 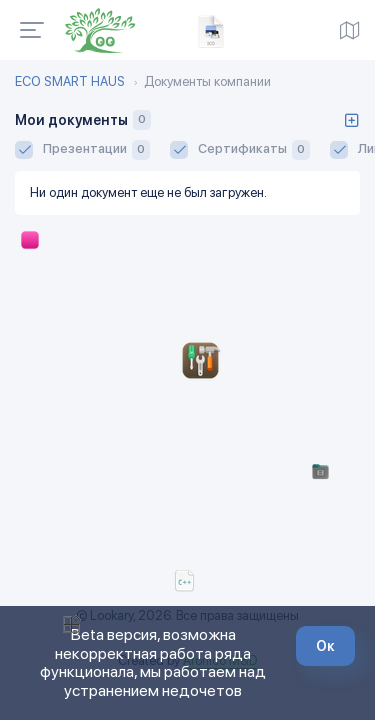 What do you see at coordinates (211, 32) in the screenshot?
I see `an ico image file used for icons and favicons` at bounding box center [211, 32].